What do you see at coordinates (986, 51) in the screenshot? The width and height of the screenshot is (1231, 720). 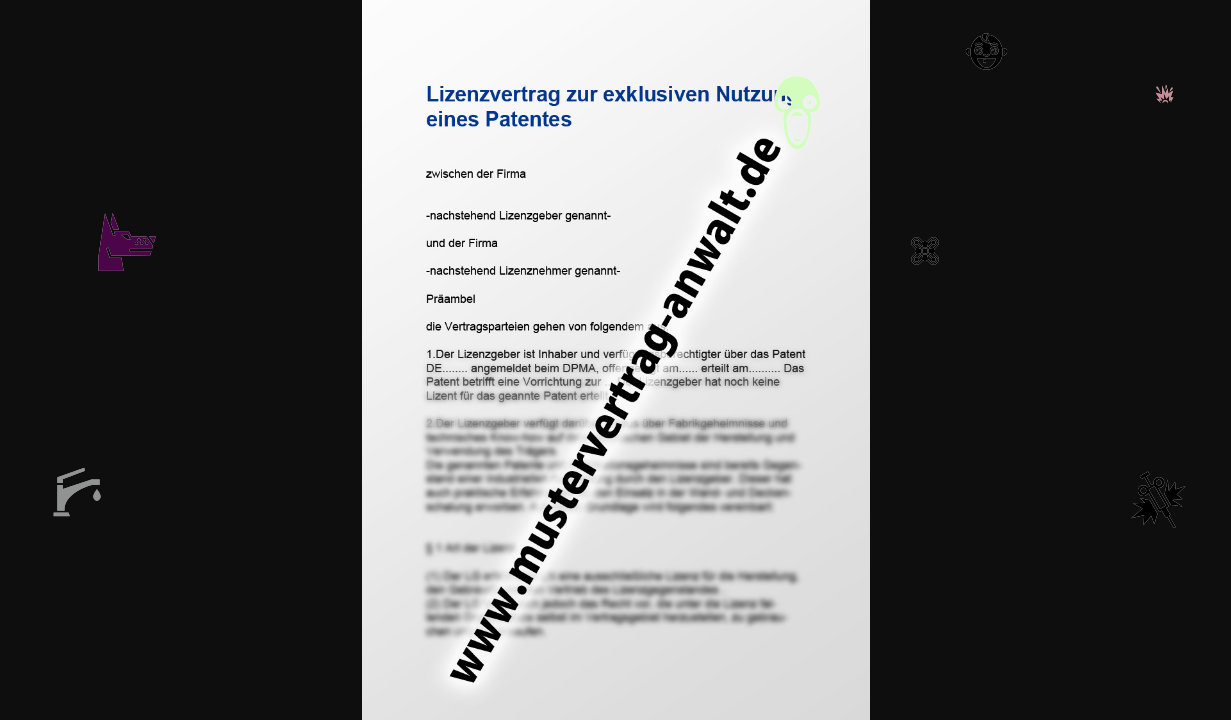 I see `access parenting or baby-related features` at bounding box center [986, 51].